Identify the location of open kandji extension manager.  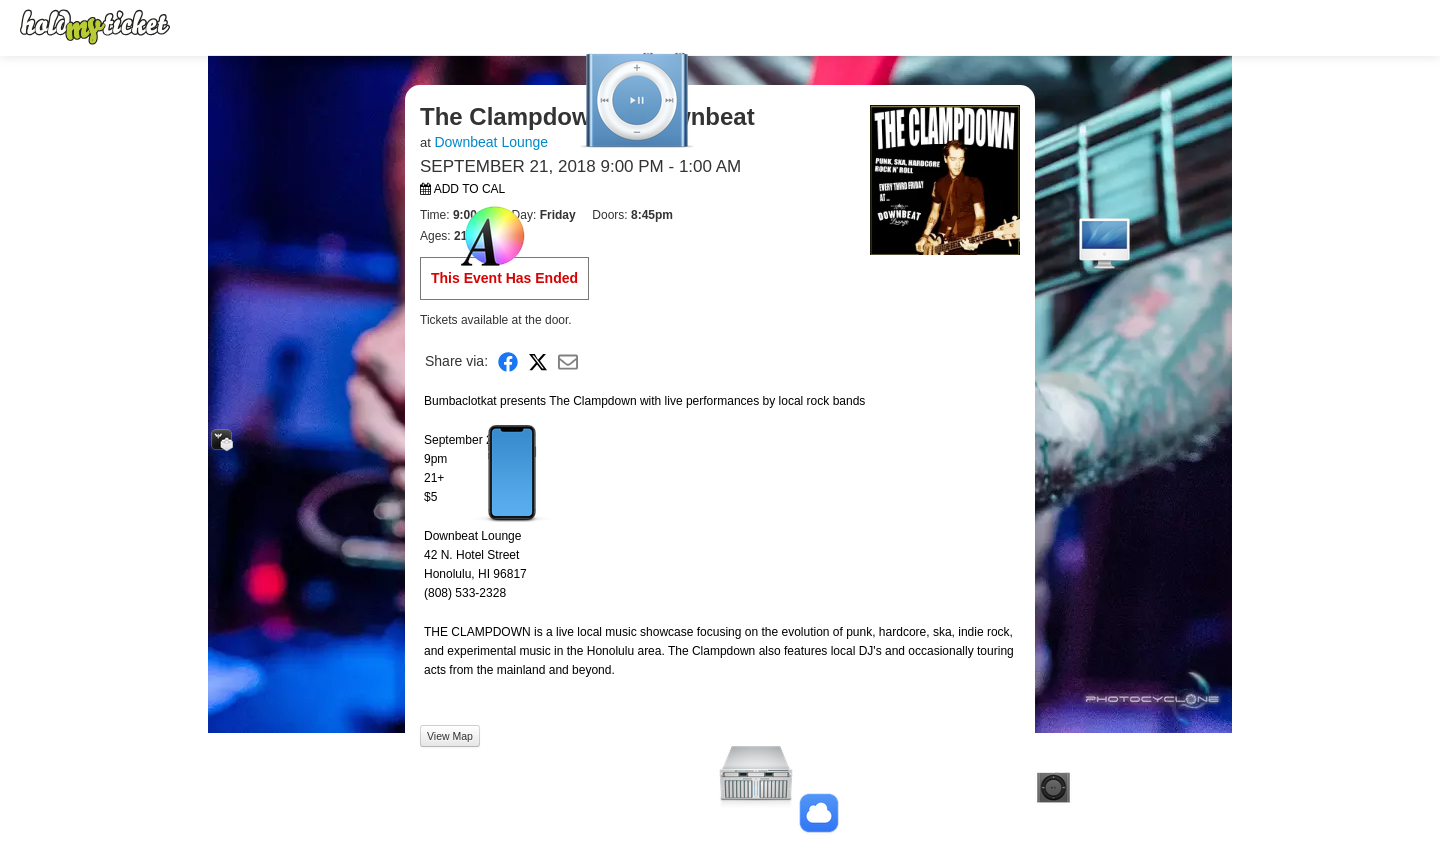
(221, 439).